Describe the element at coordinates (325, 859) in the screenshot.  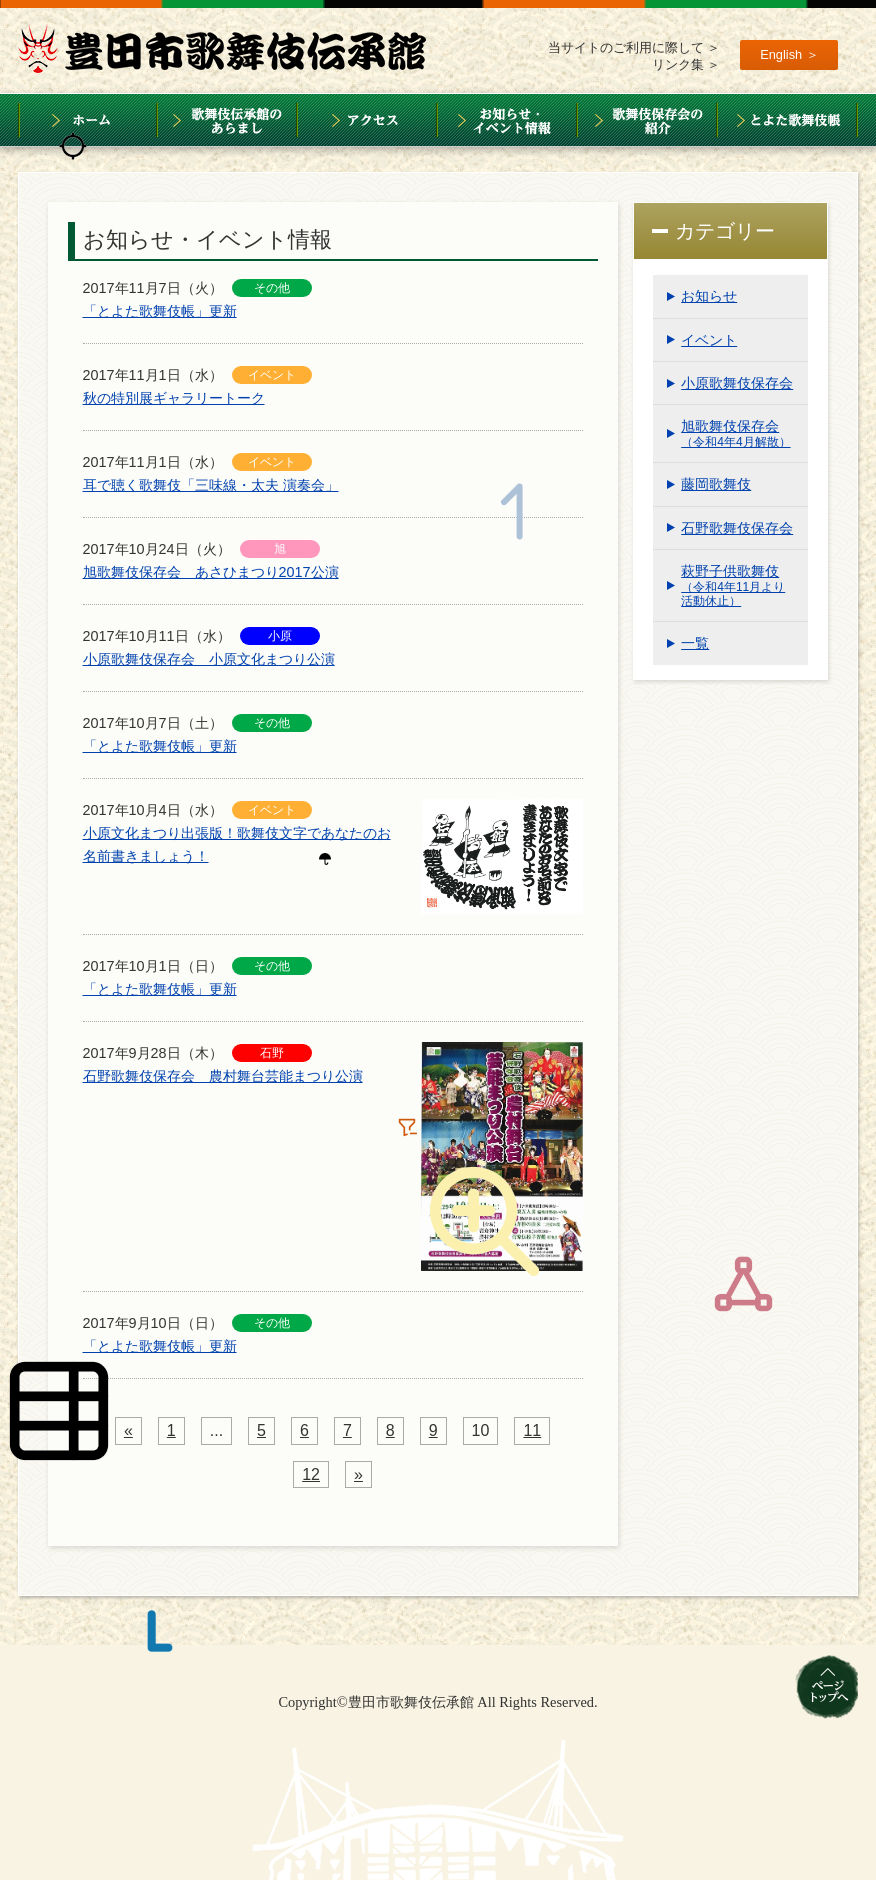
I see `view weather protection or rain forecast` at that location.